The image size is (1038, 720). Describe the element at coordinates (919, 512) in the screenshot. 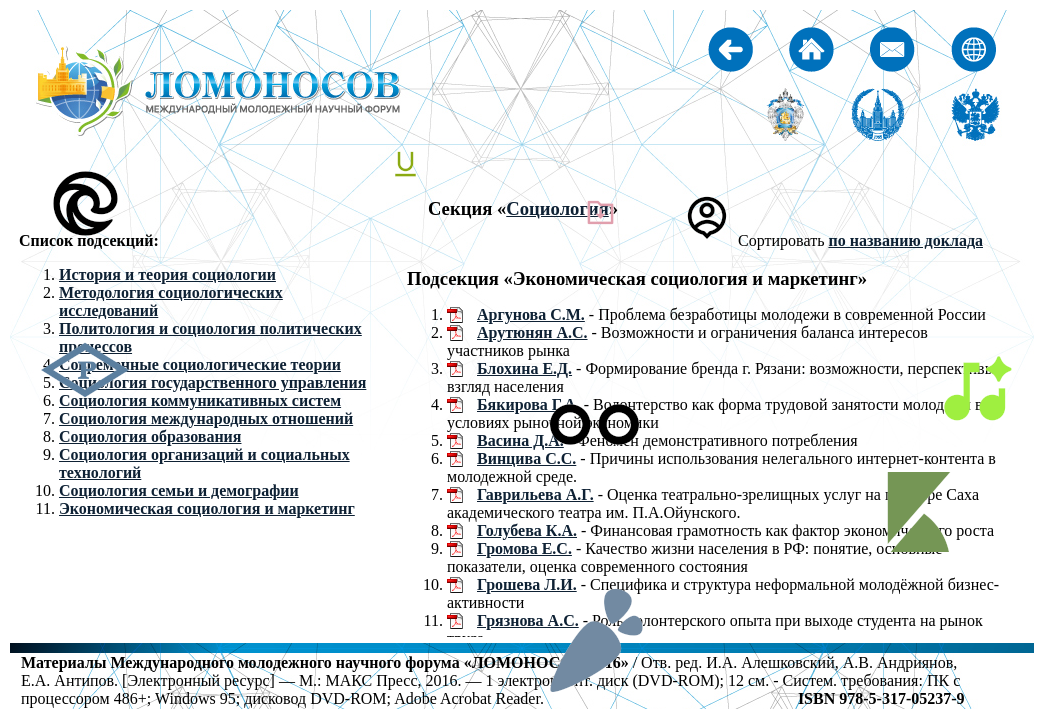

I see `open kibana dashboard` at that location.